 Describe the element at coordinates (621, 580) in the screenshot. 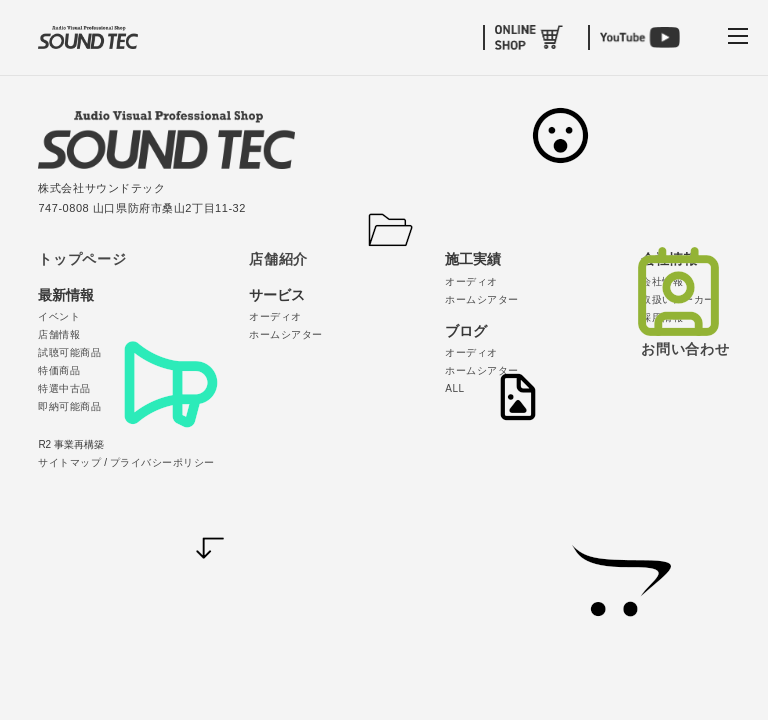

I see `visit the OpenCart e-commerce platform` at that location.